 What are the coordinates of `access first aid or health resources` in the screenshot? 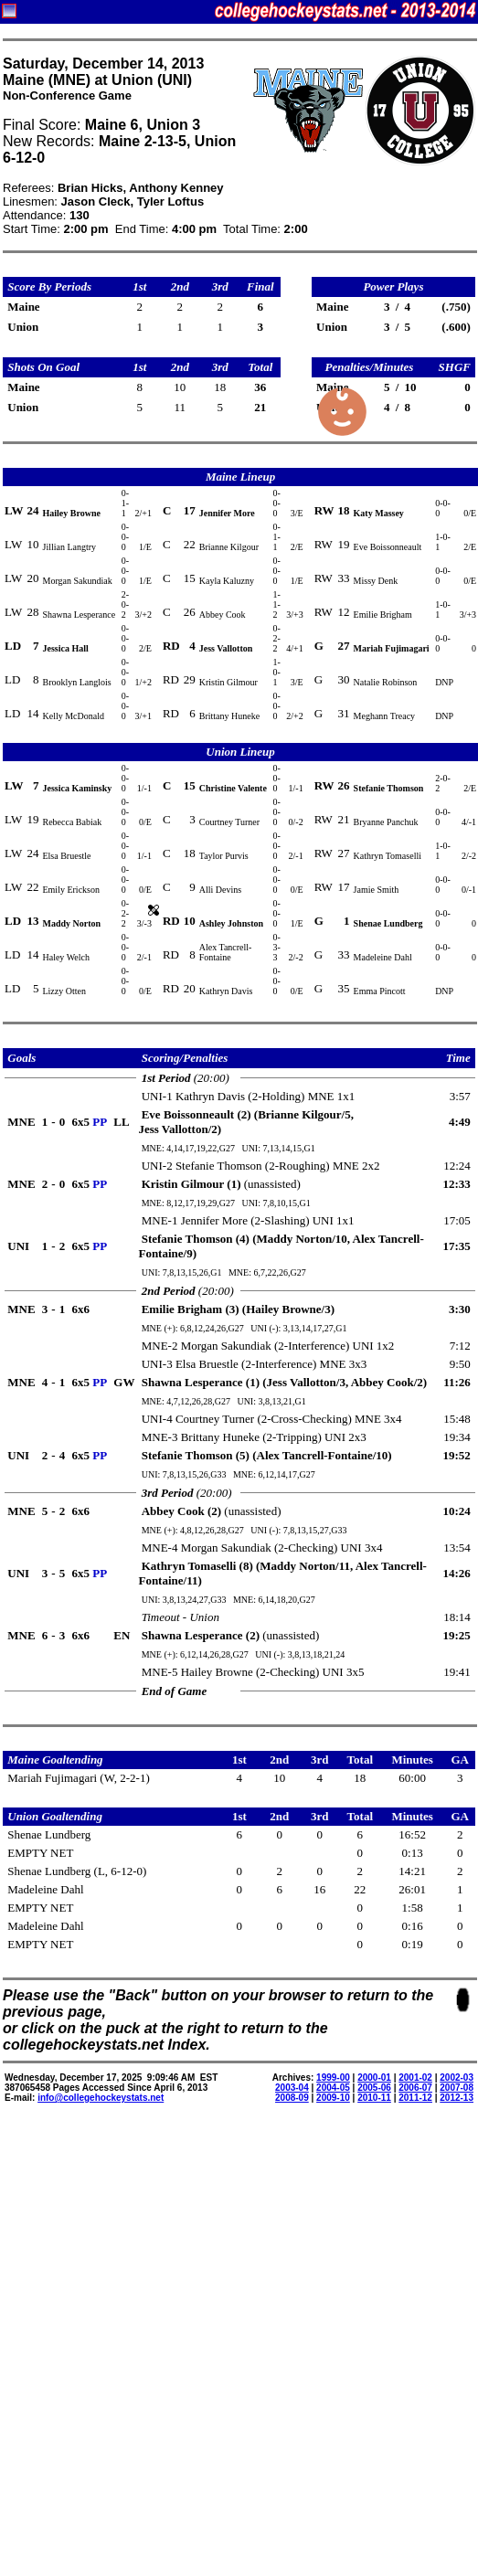 It's located at (154, 910).